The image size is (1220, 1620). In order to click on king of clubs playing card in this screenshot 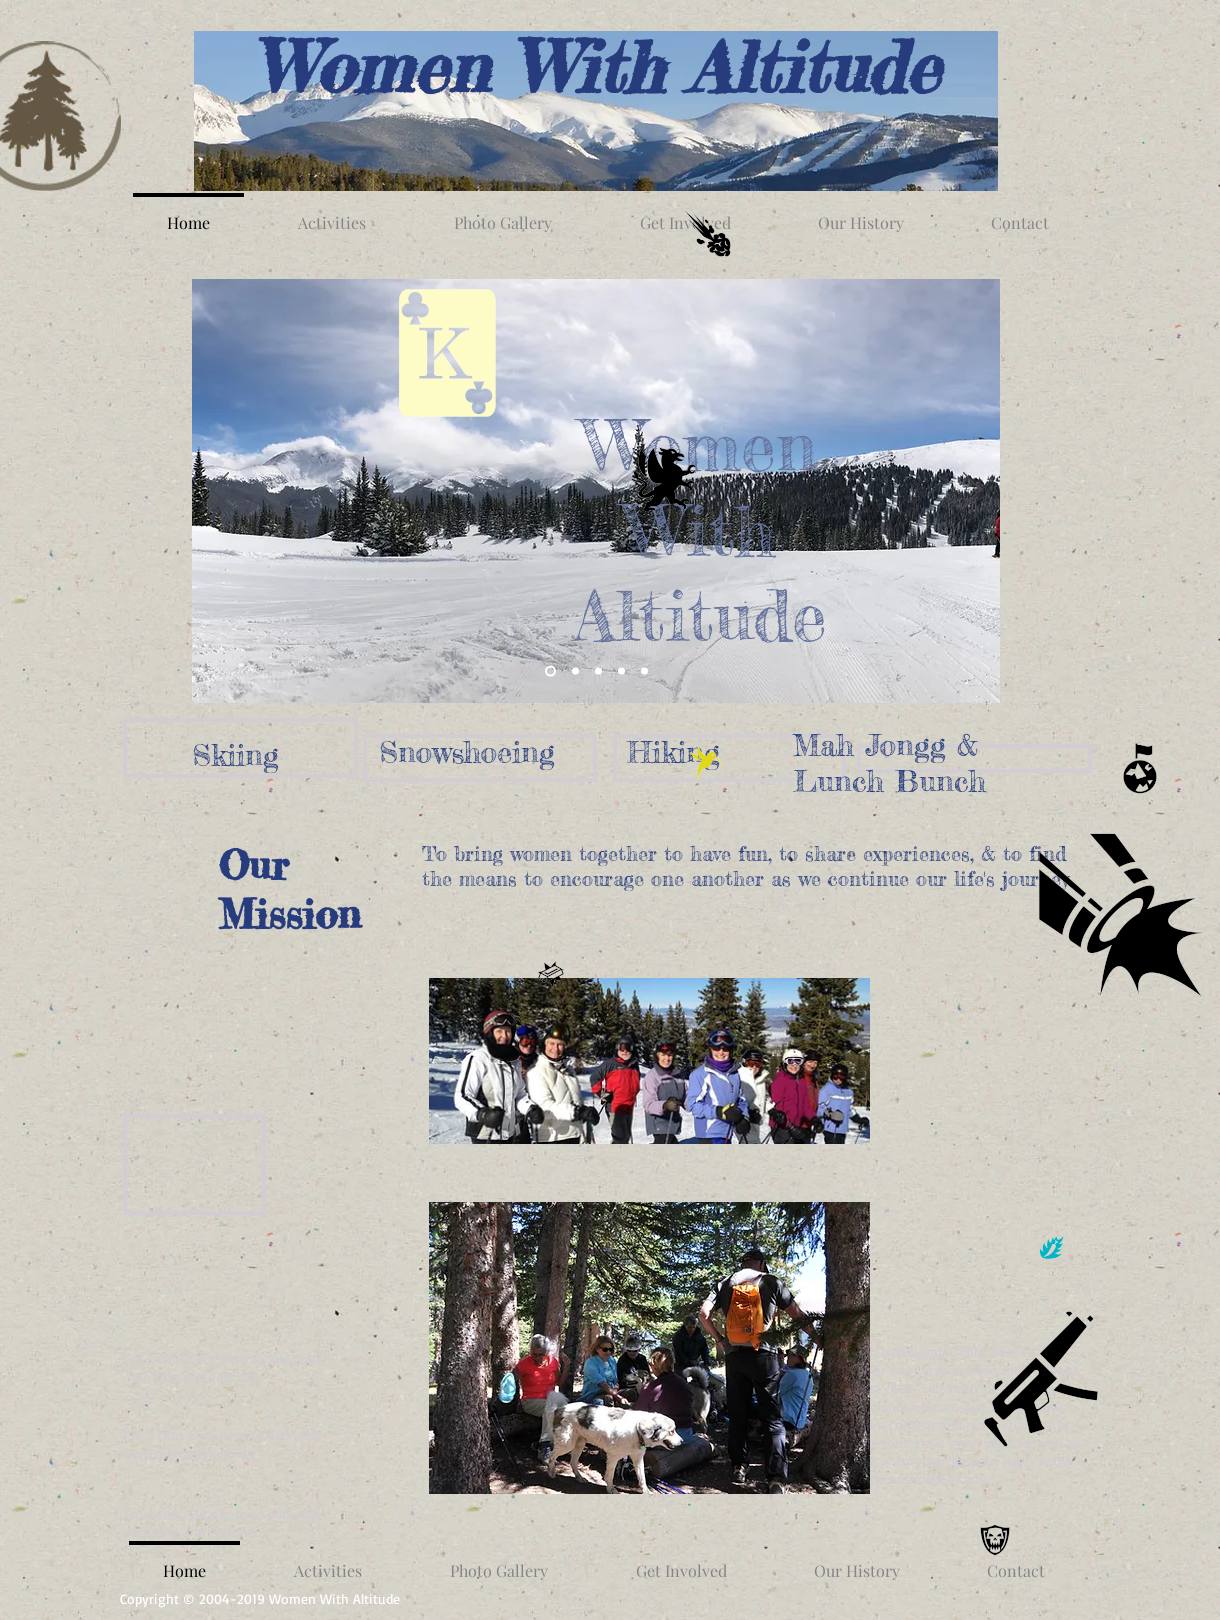, I will do `click(447, 353)`.